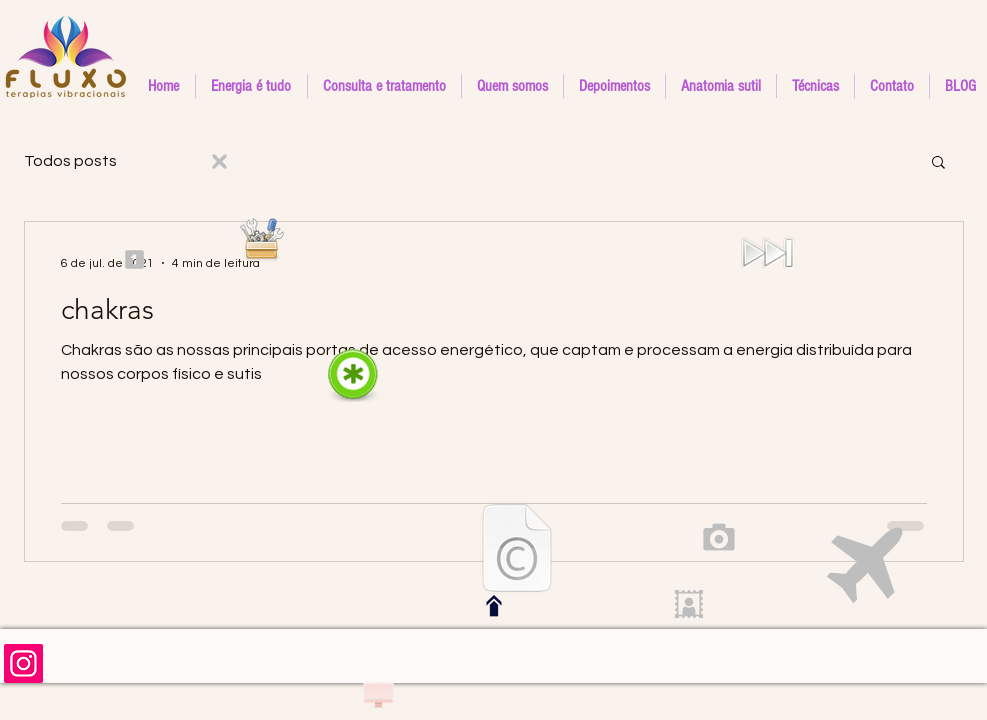  I want to click on indicates airplane mode is enabled, so click(864, 565).